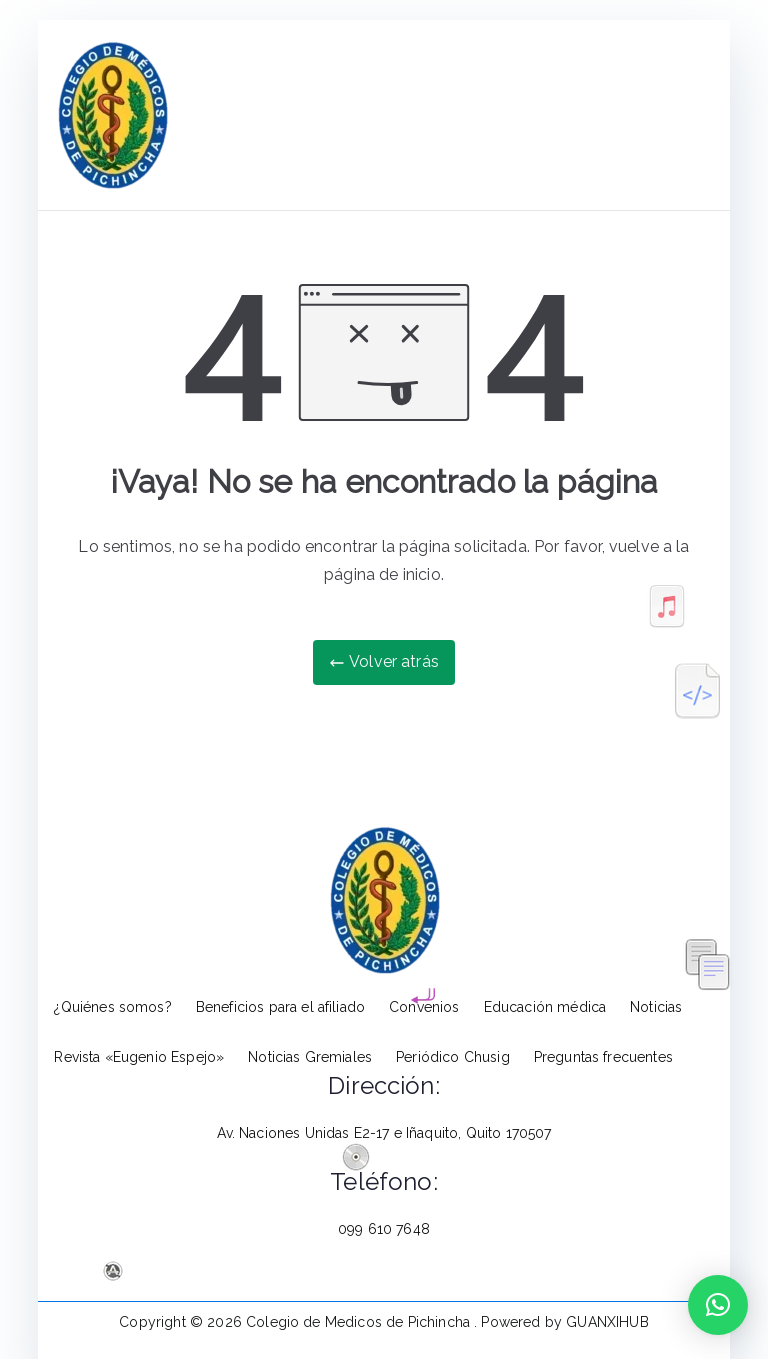  What do you see at coordinates (113, 1271) in the screenshot?
I see `check for available software updates` at bounding box center [113, 1271].